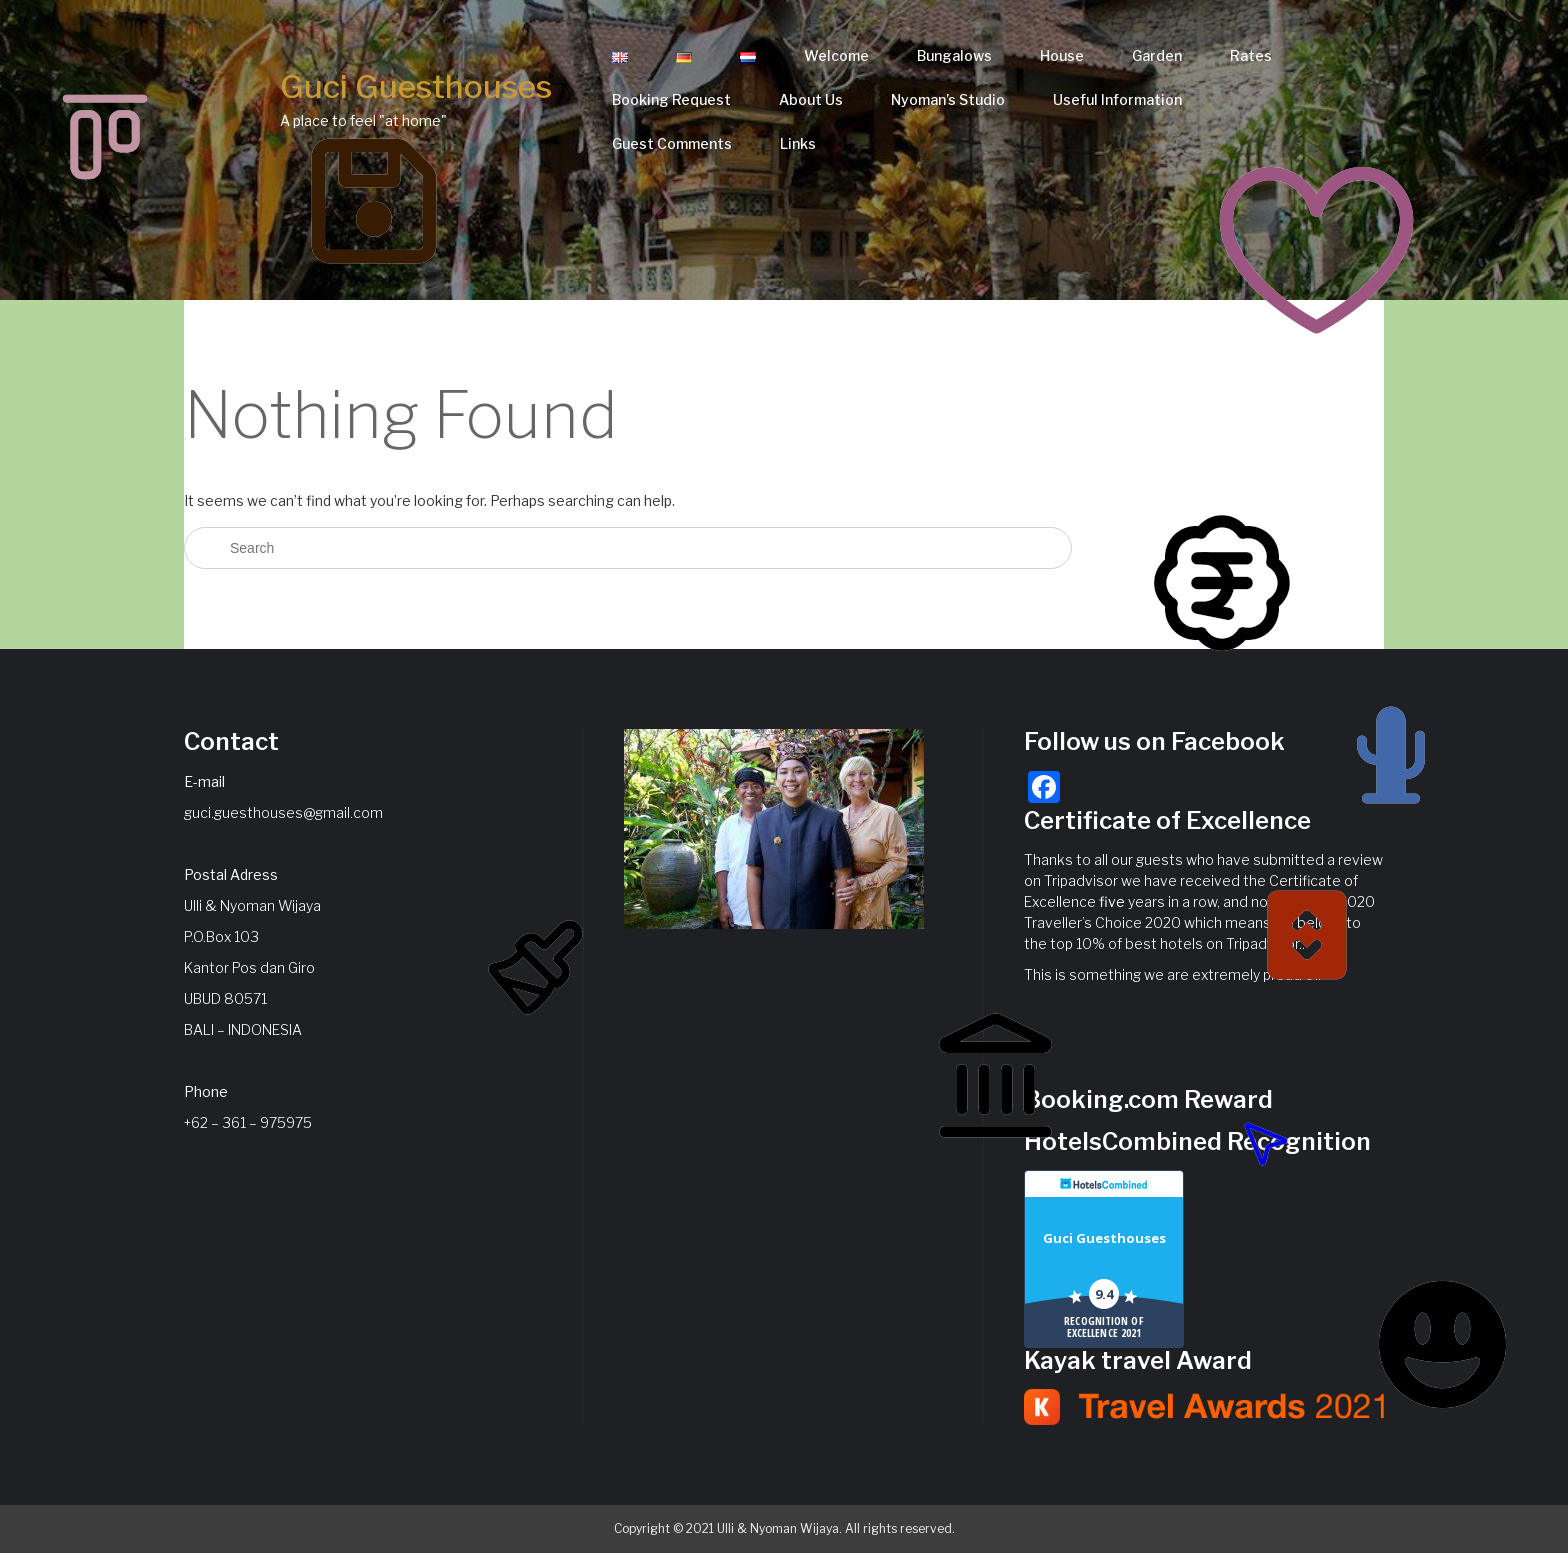 This screenshot has width=1568, height=1553. Describe the element at coordinates (1222, 583) in the screenshot. I see `view Indian rupee pricing or payment` at that location.